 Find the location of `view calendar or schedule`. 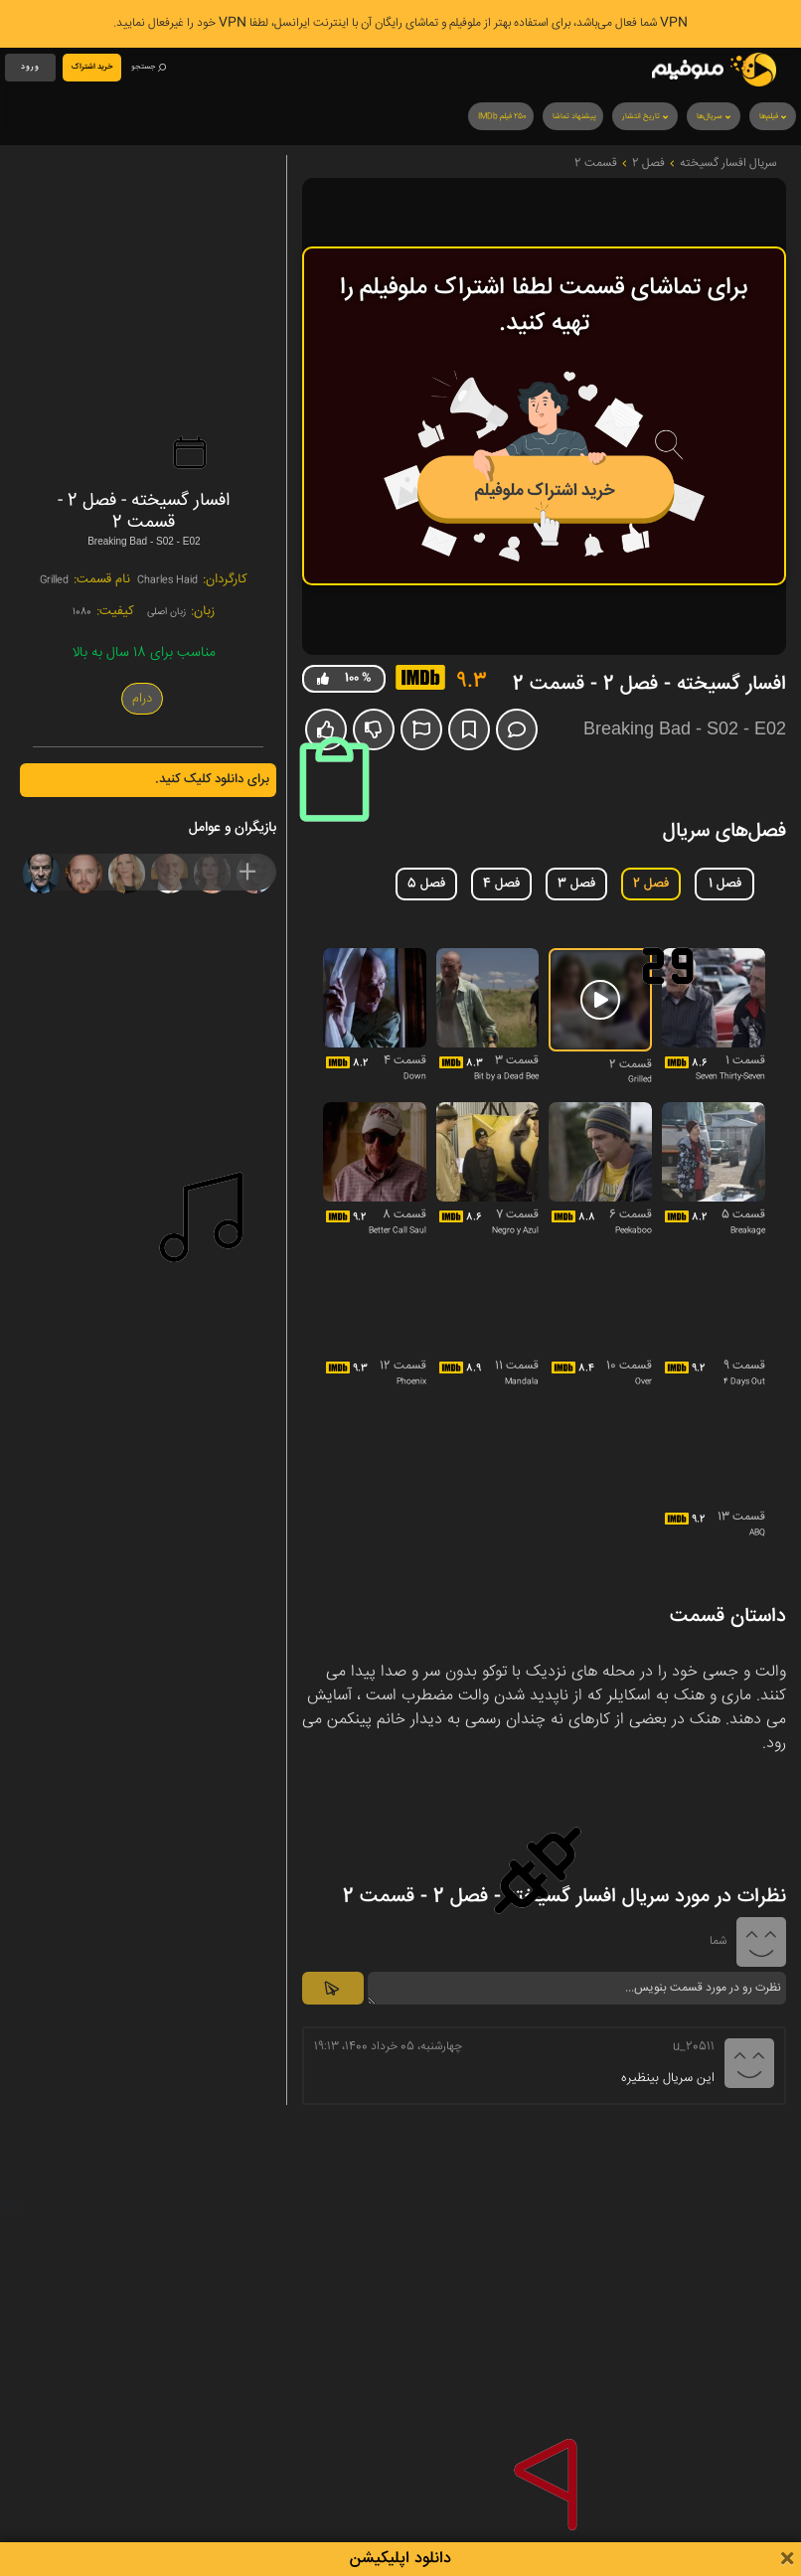

view calendar or schedule is located at coordinates (190, 452).